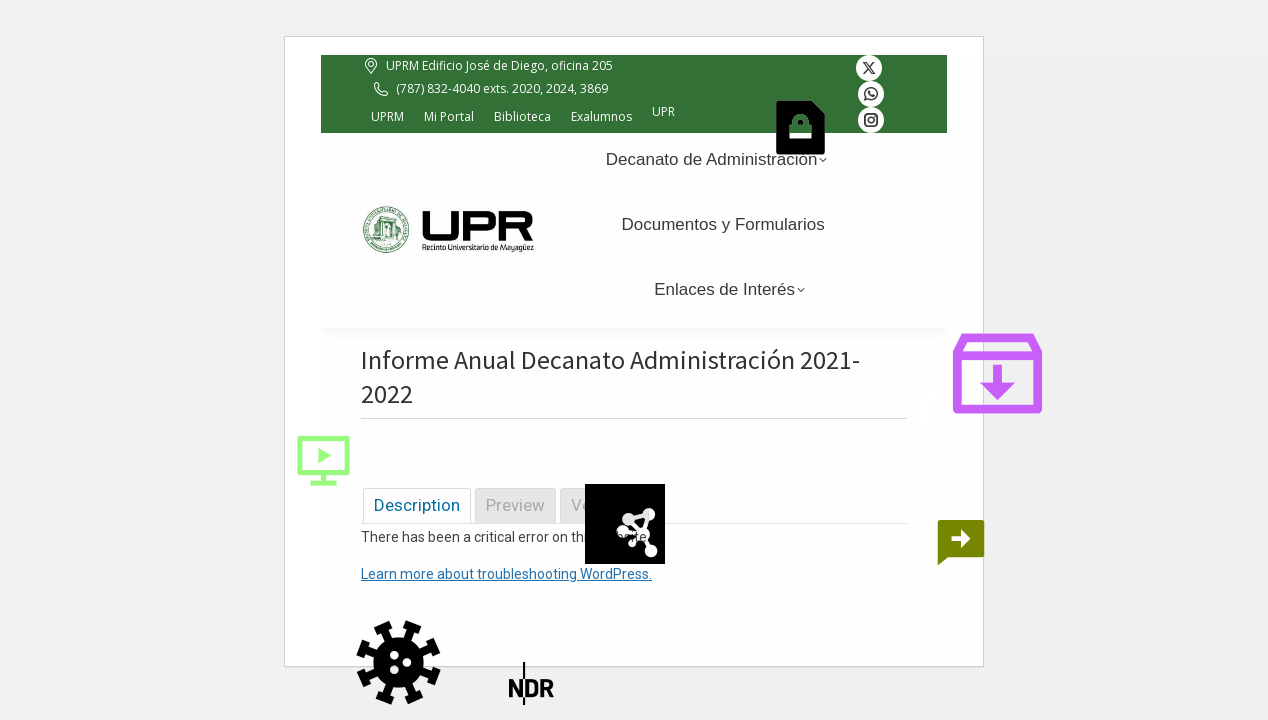  I want to click on forward a chat message, so click(961, 541).